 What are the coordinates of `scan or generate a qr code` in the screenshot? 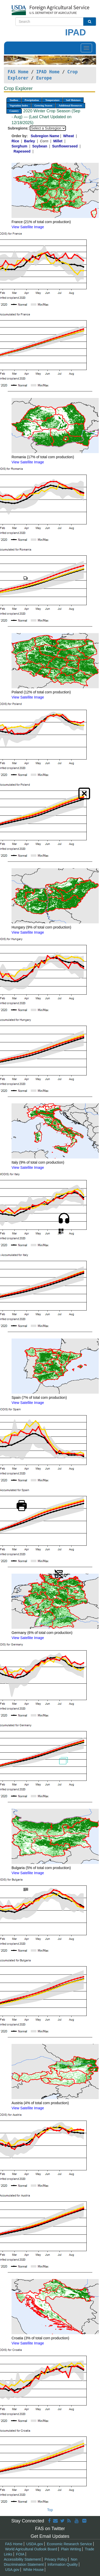 It's located at (61, 1231).